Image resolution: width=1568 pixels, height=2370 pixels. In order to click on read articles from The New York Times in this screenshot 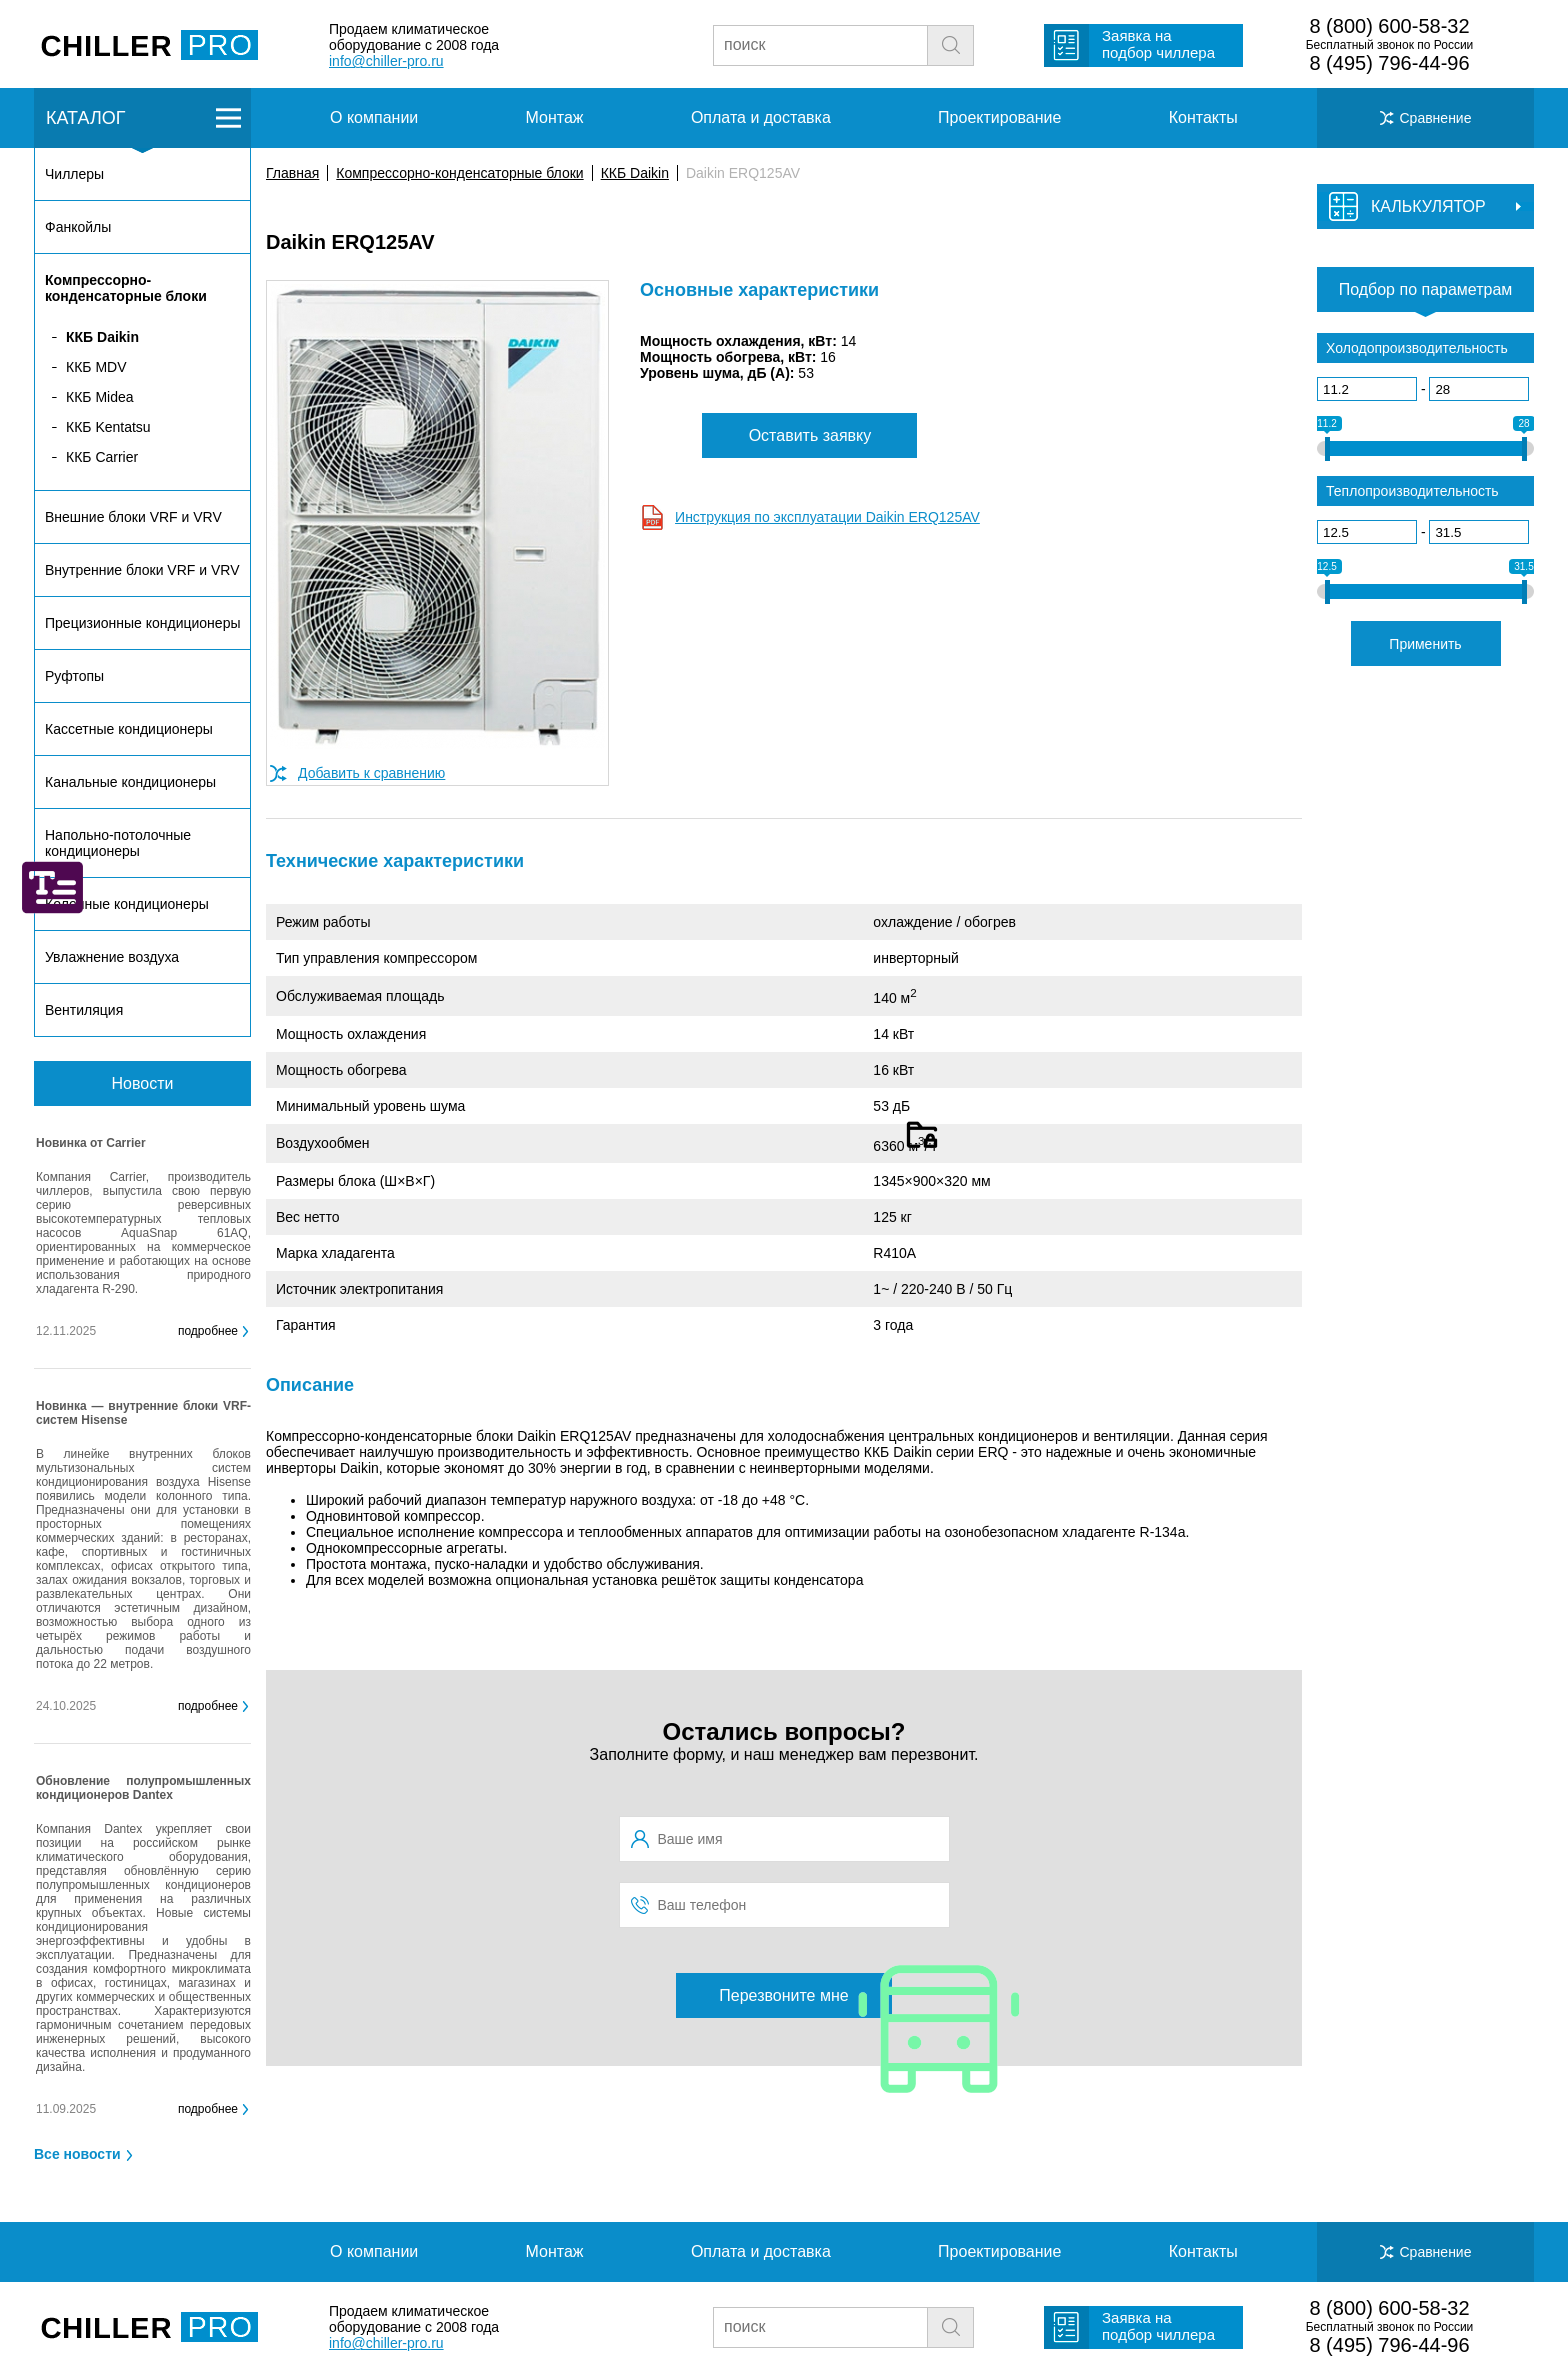, I will do `click(52, 887)`.